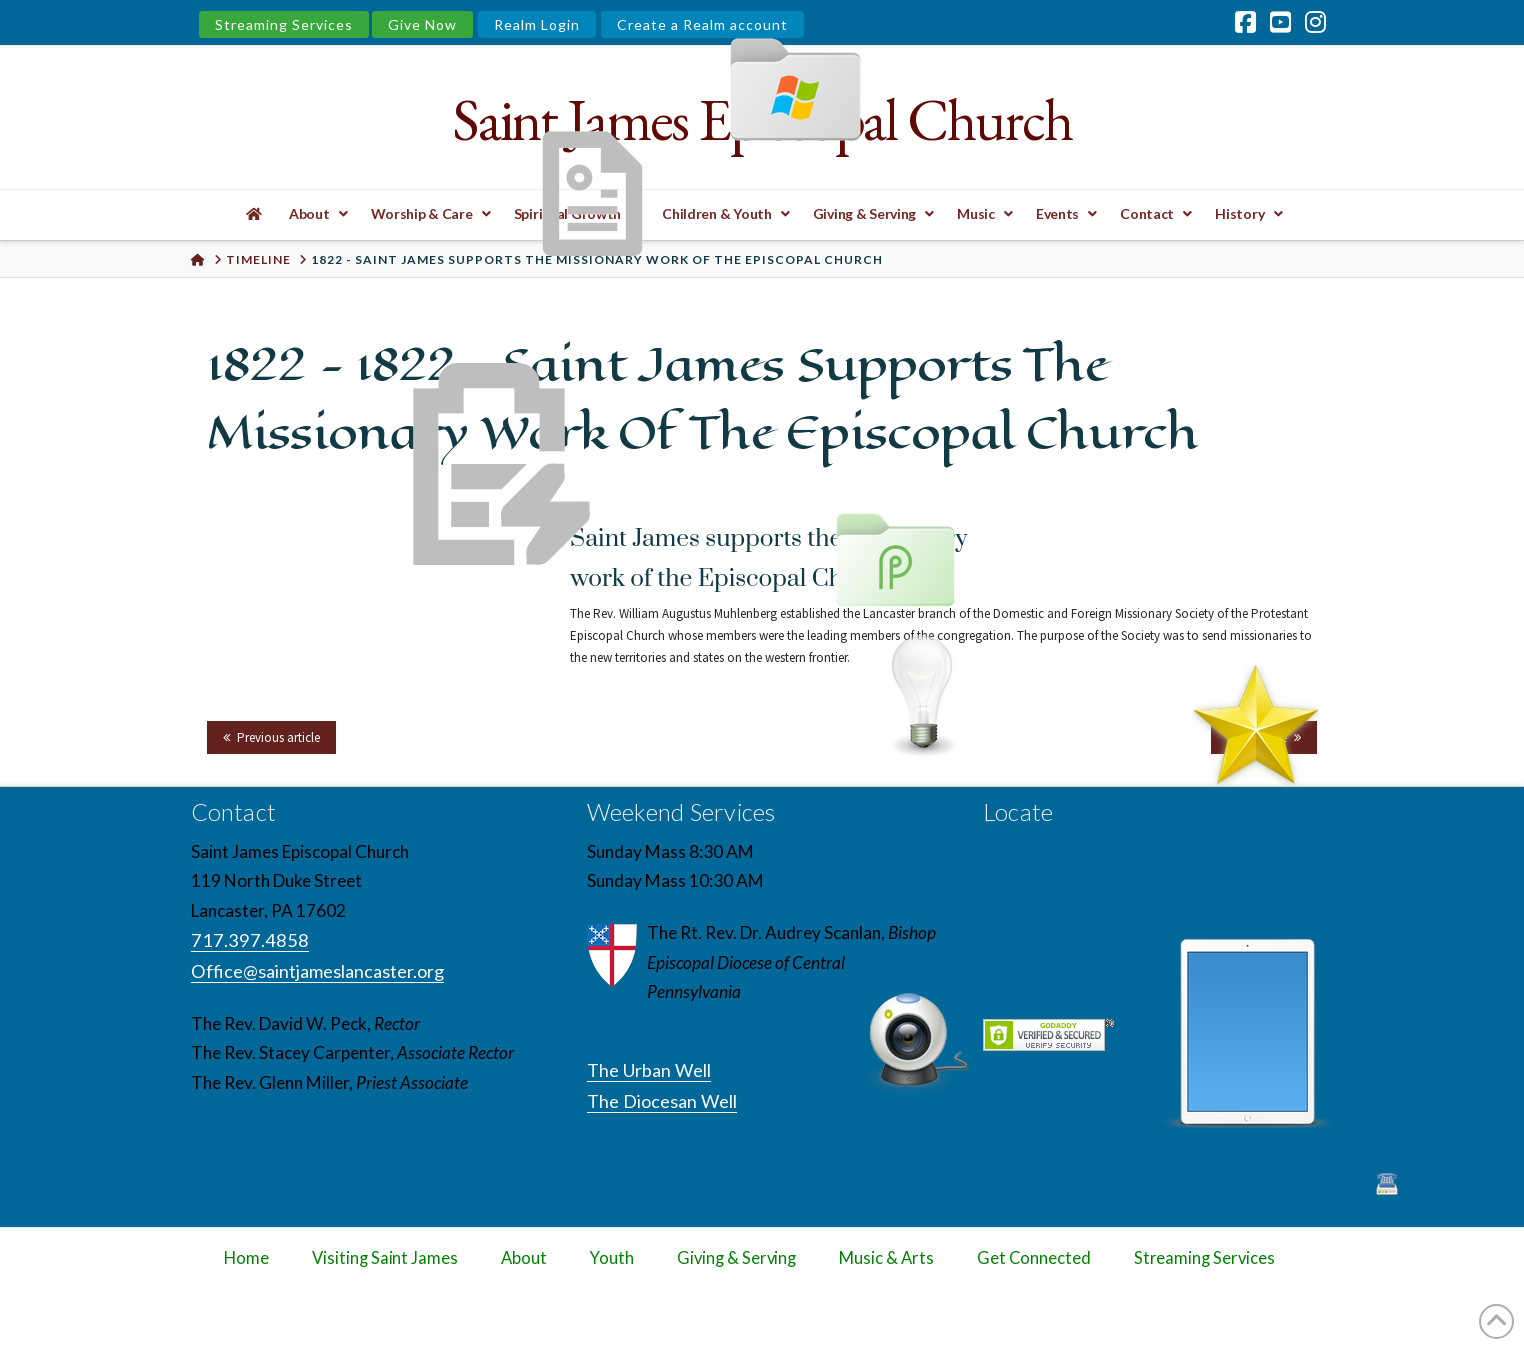 The image size is (1524, 1349). I want to click on open a document file, so click(592, 189).